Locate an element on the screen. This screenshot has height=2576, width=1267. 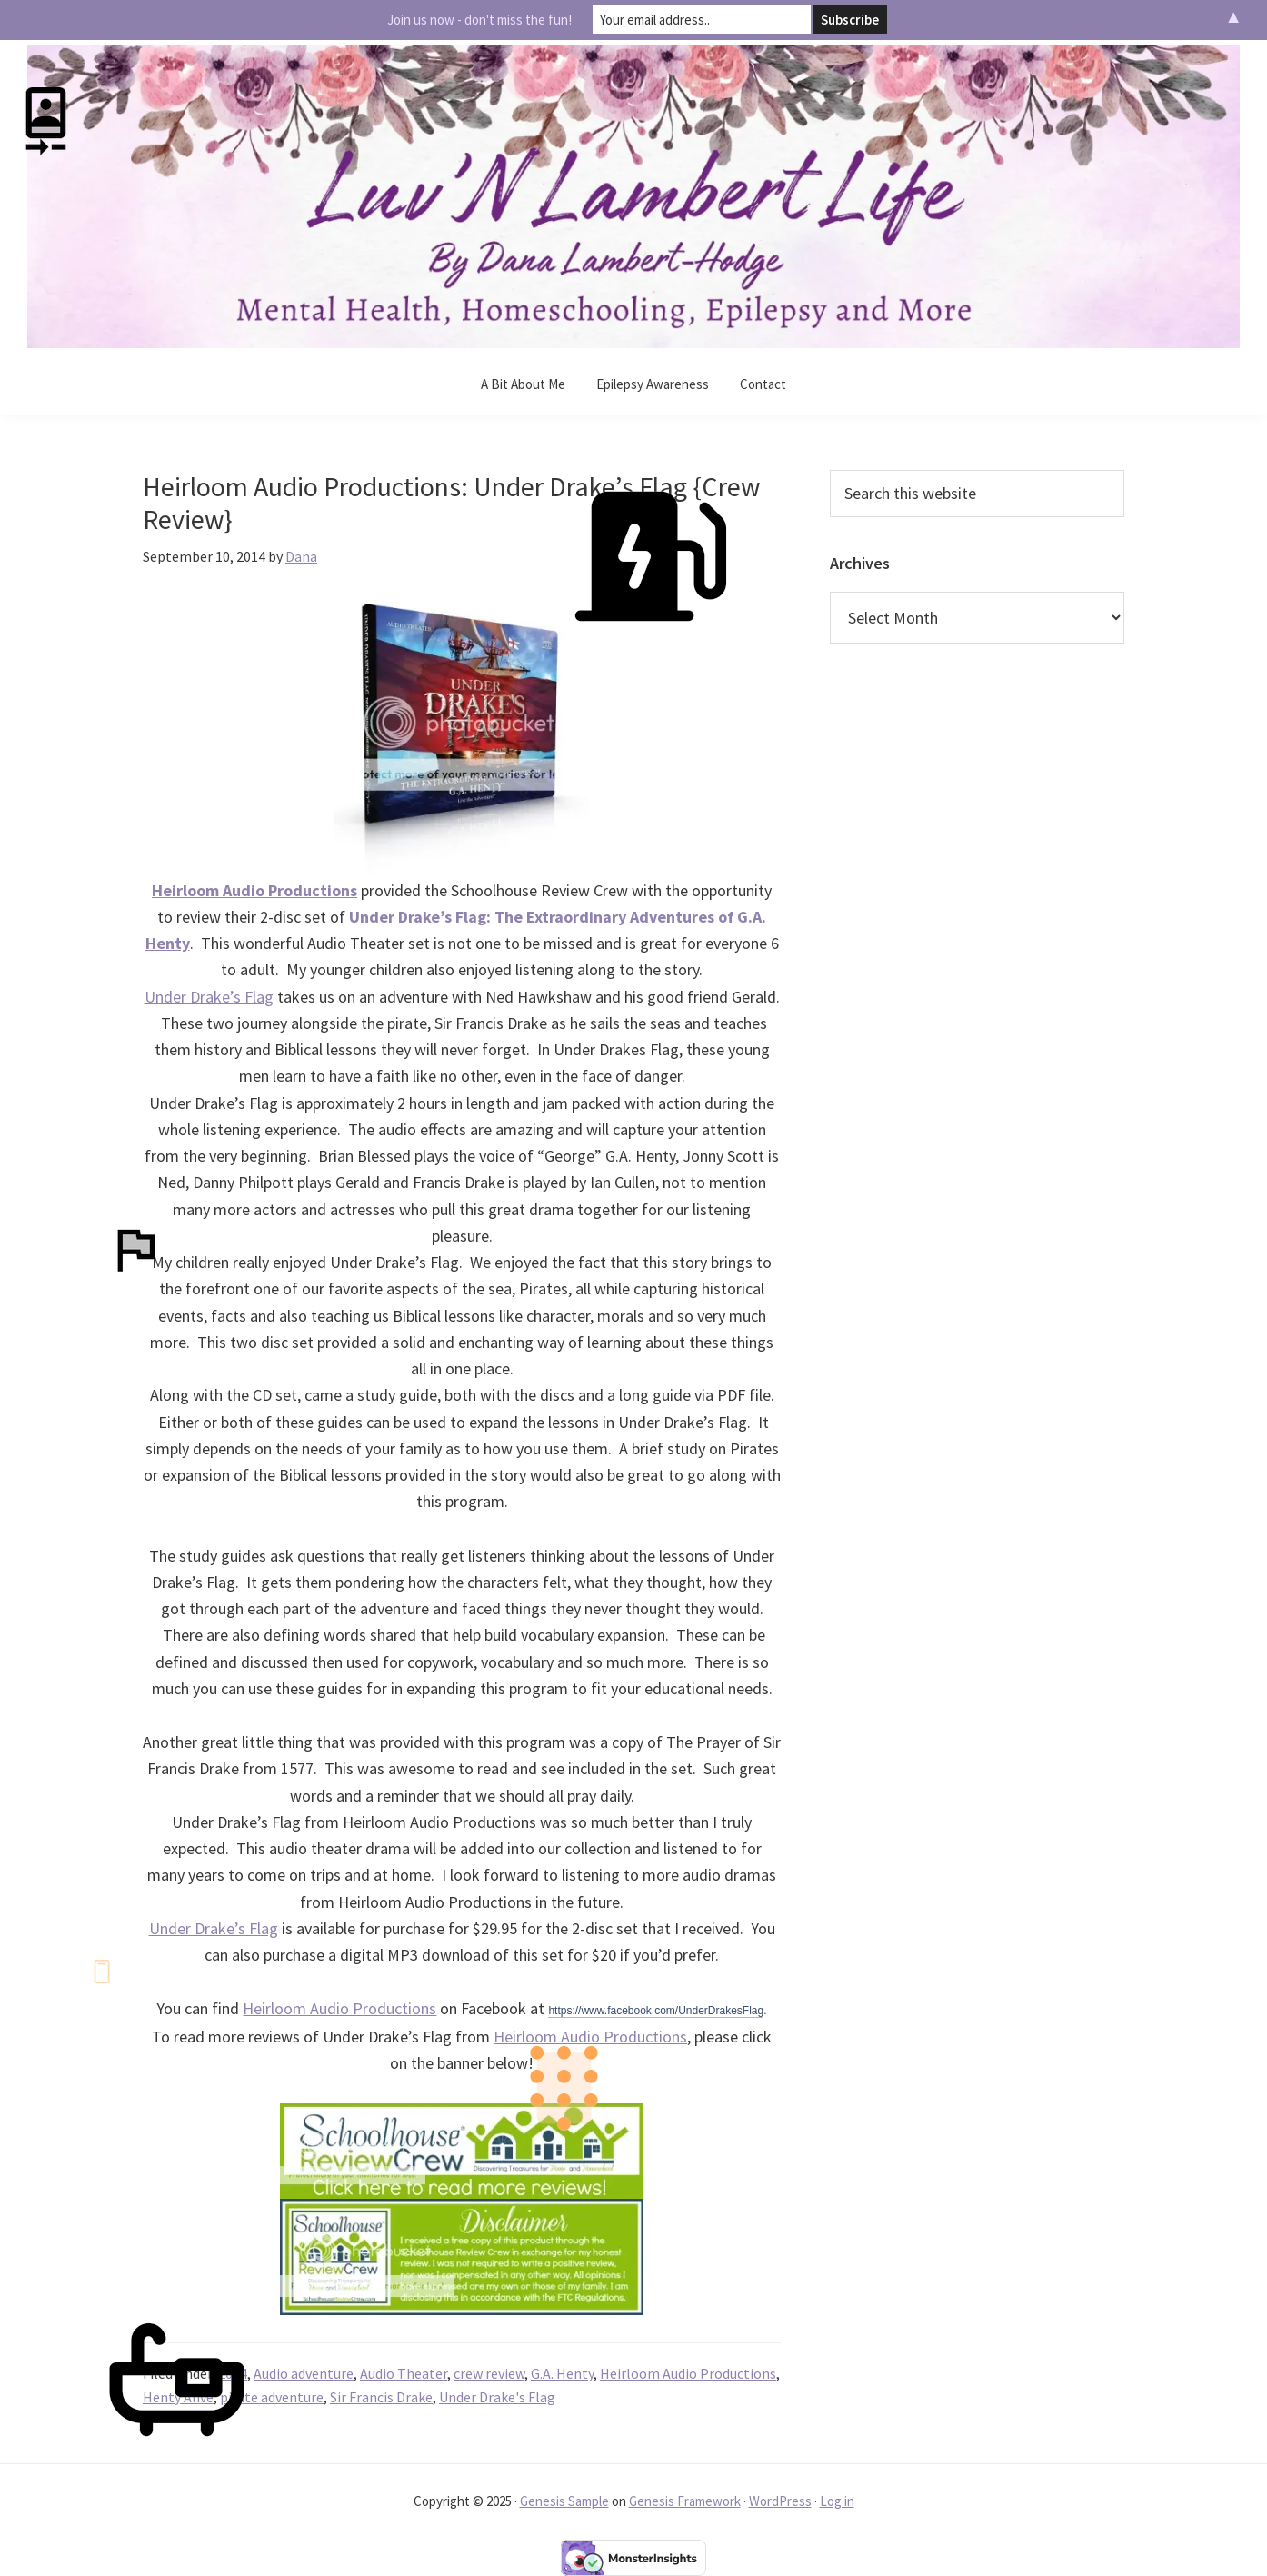
indicates bathroom amenities available is located at coordinates (176, 2381).